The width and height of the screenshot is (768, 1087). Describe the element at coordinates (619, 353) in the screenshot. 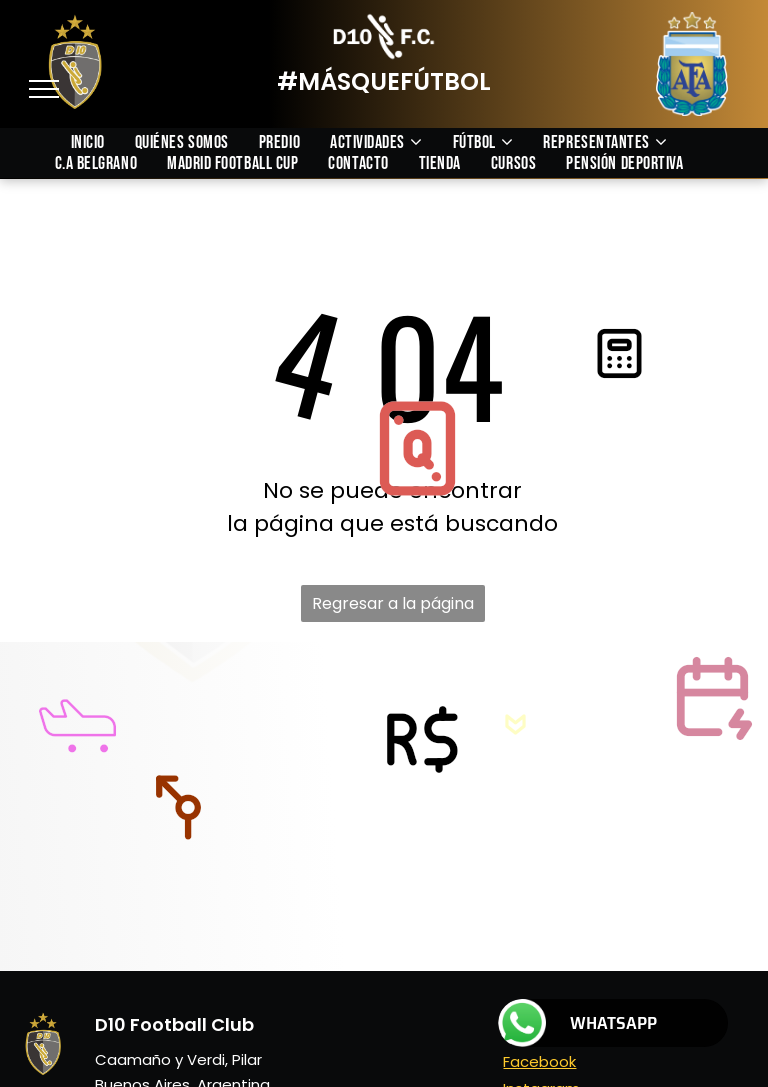

I see `open the calculator app` at that location.